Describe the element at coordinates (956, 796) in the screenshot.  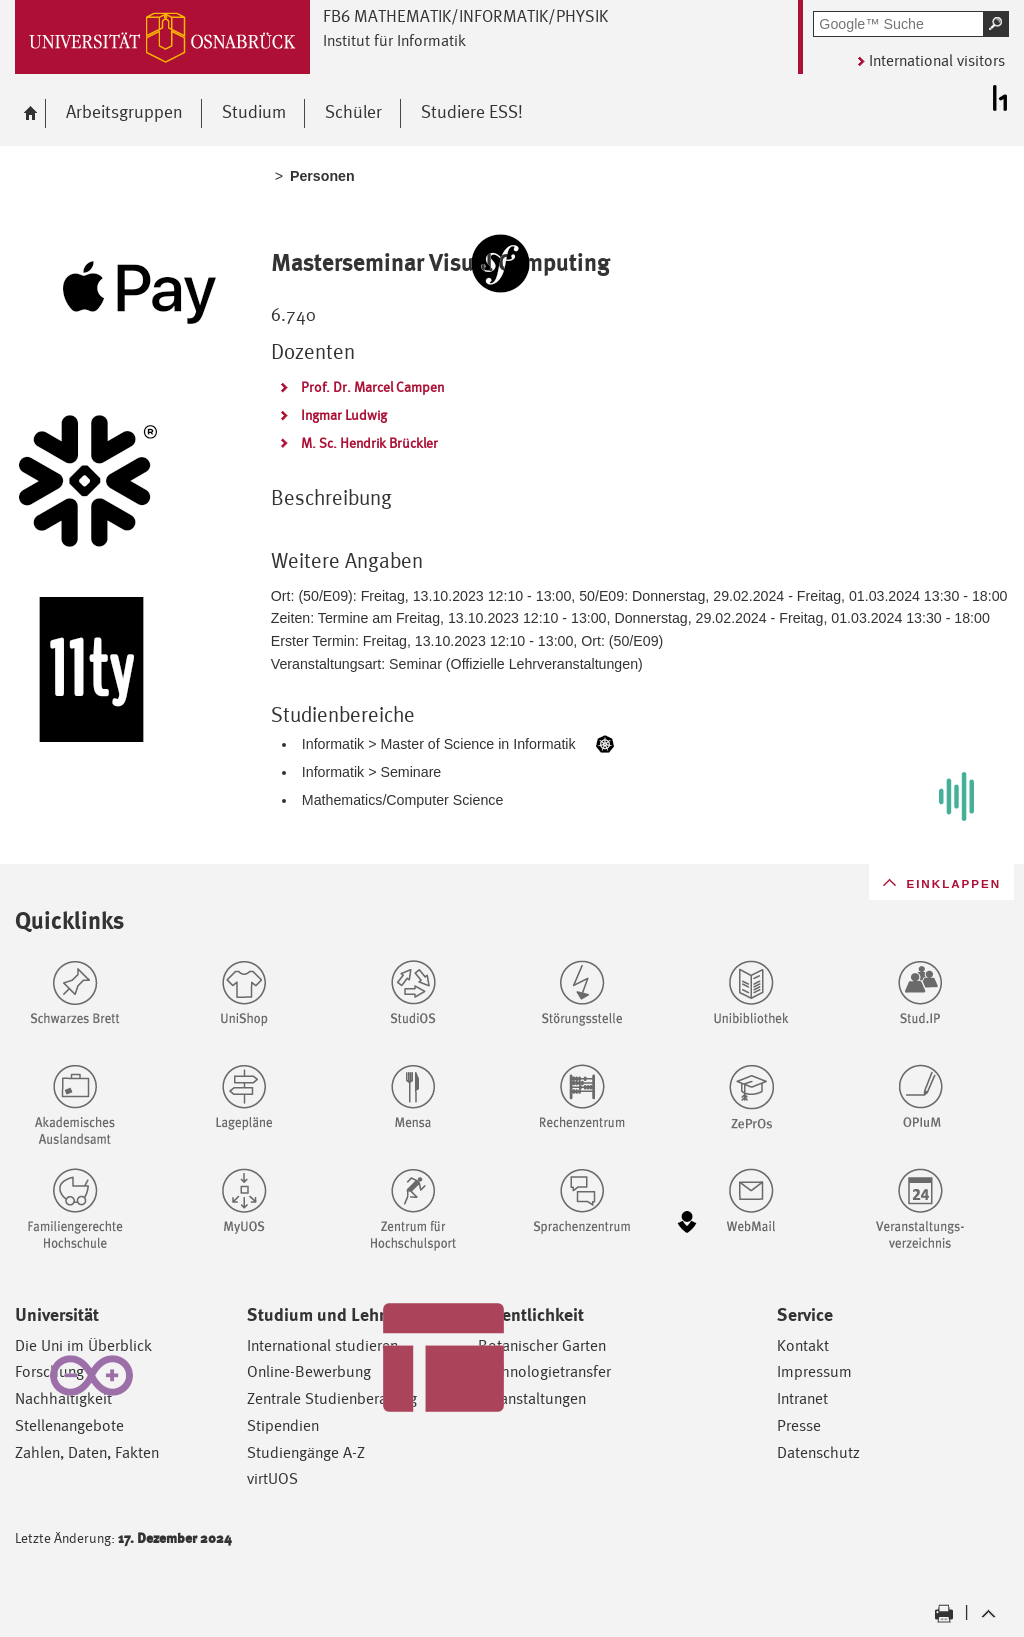
I see `open clyp audio sharing platform` at that location.